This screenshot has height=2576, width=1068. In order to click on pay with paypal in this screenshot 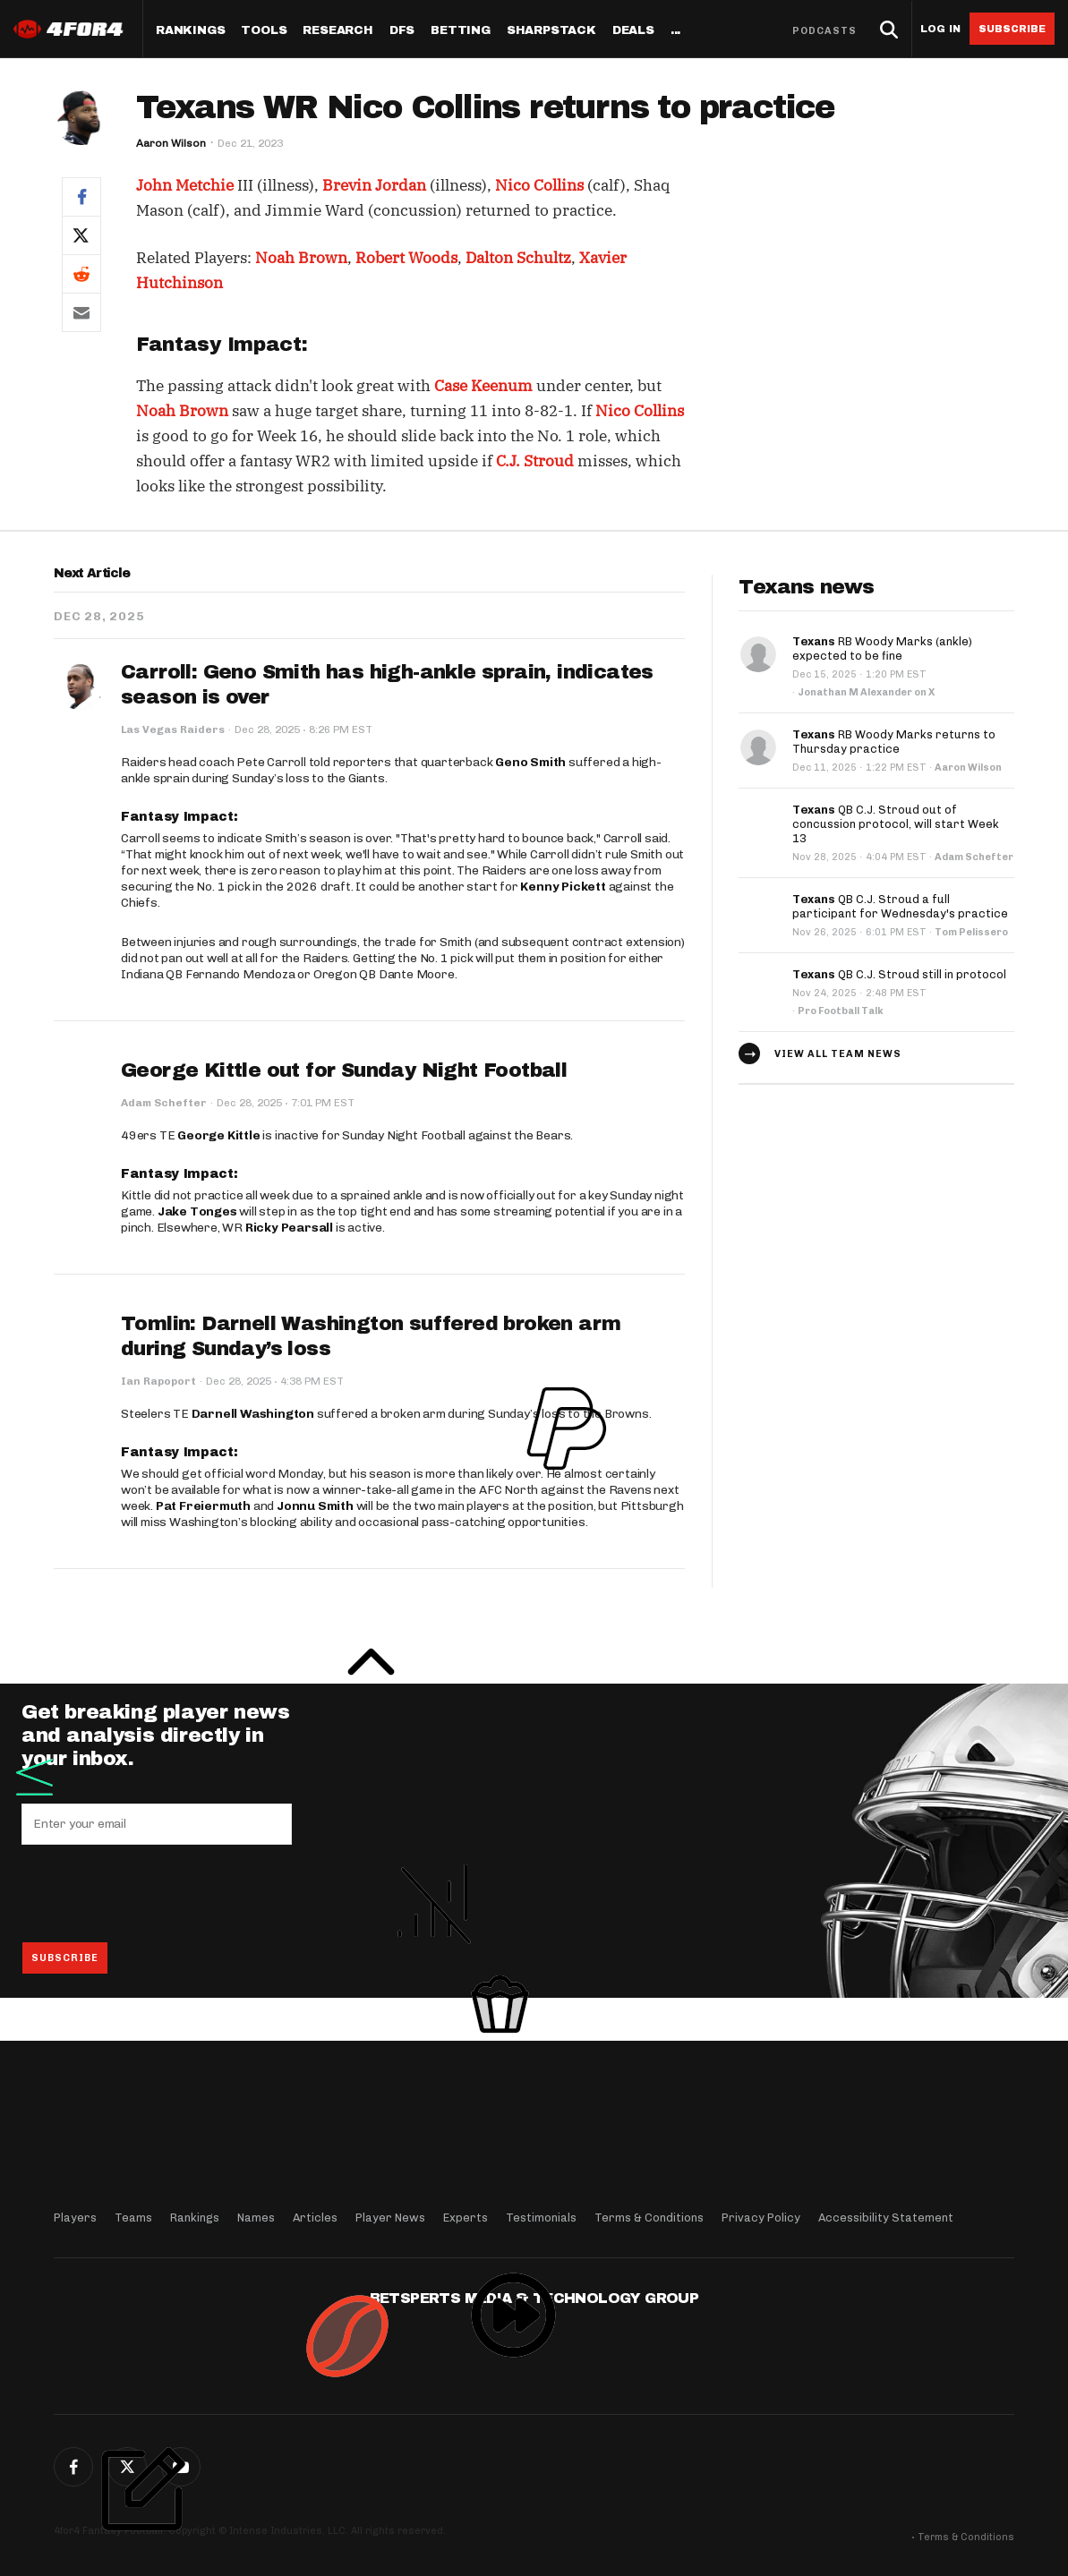, I will do `click(565, 1429)`.